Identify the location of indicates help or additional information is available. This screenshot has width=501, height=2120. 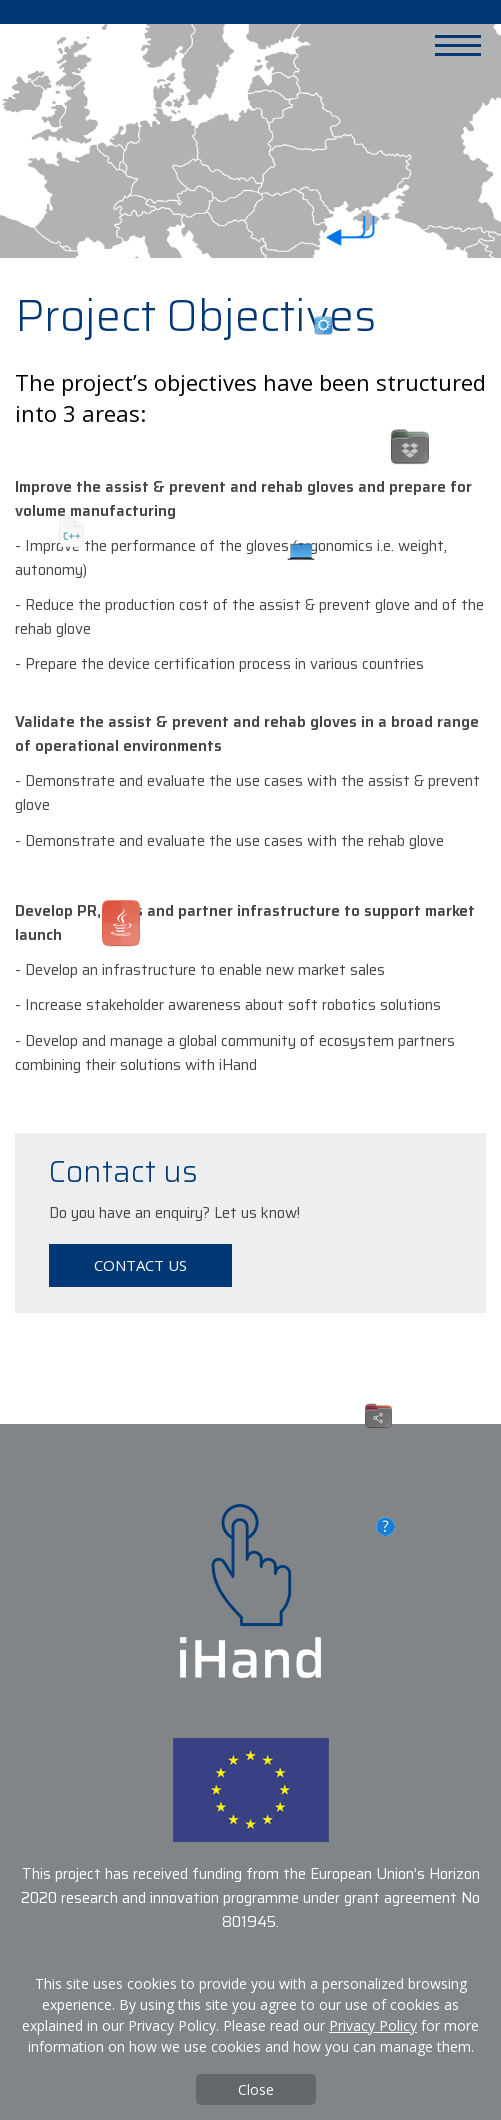
(385, 1526).